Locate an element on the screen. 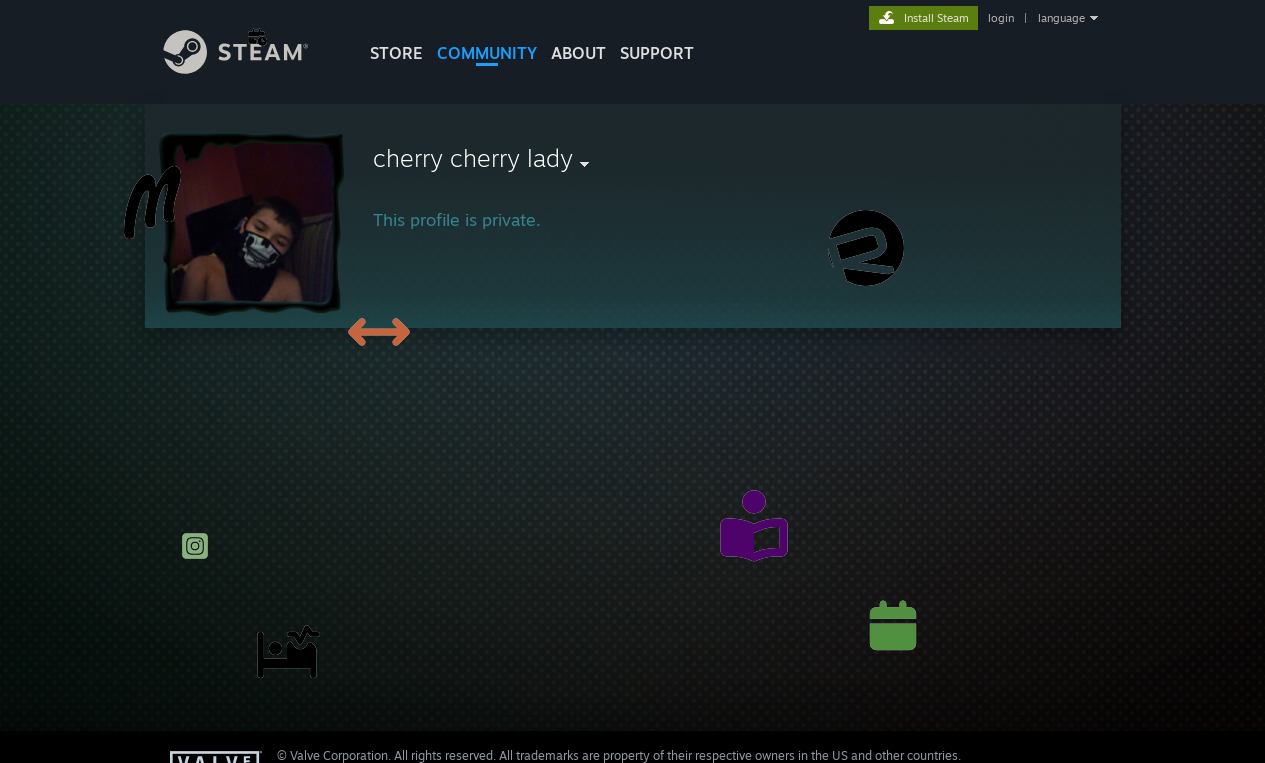 This screenshot has height=763, width=1265. open reading mode is located at coordinates (754, 527).